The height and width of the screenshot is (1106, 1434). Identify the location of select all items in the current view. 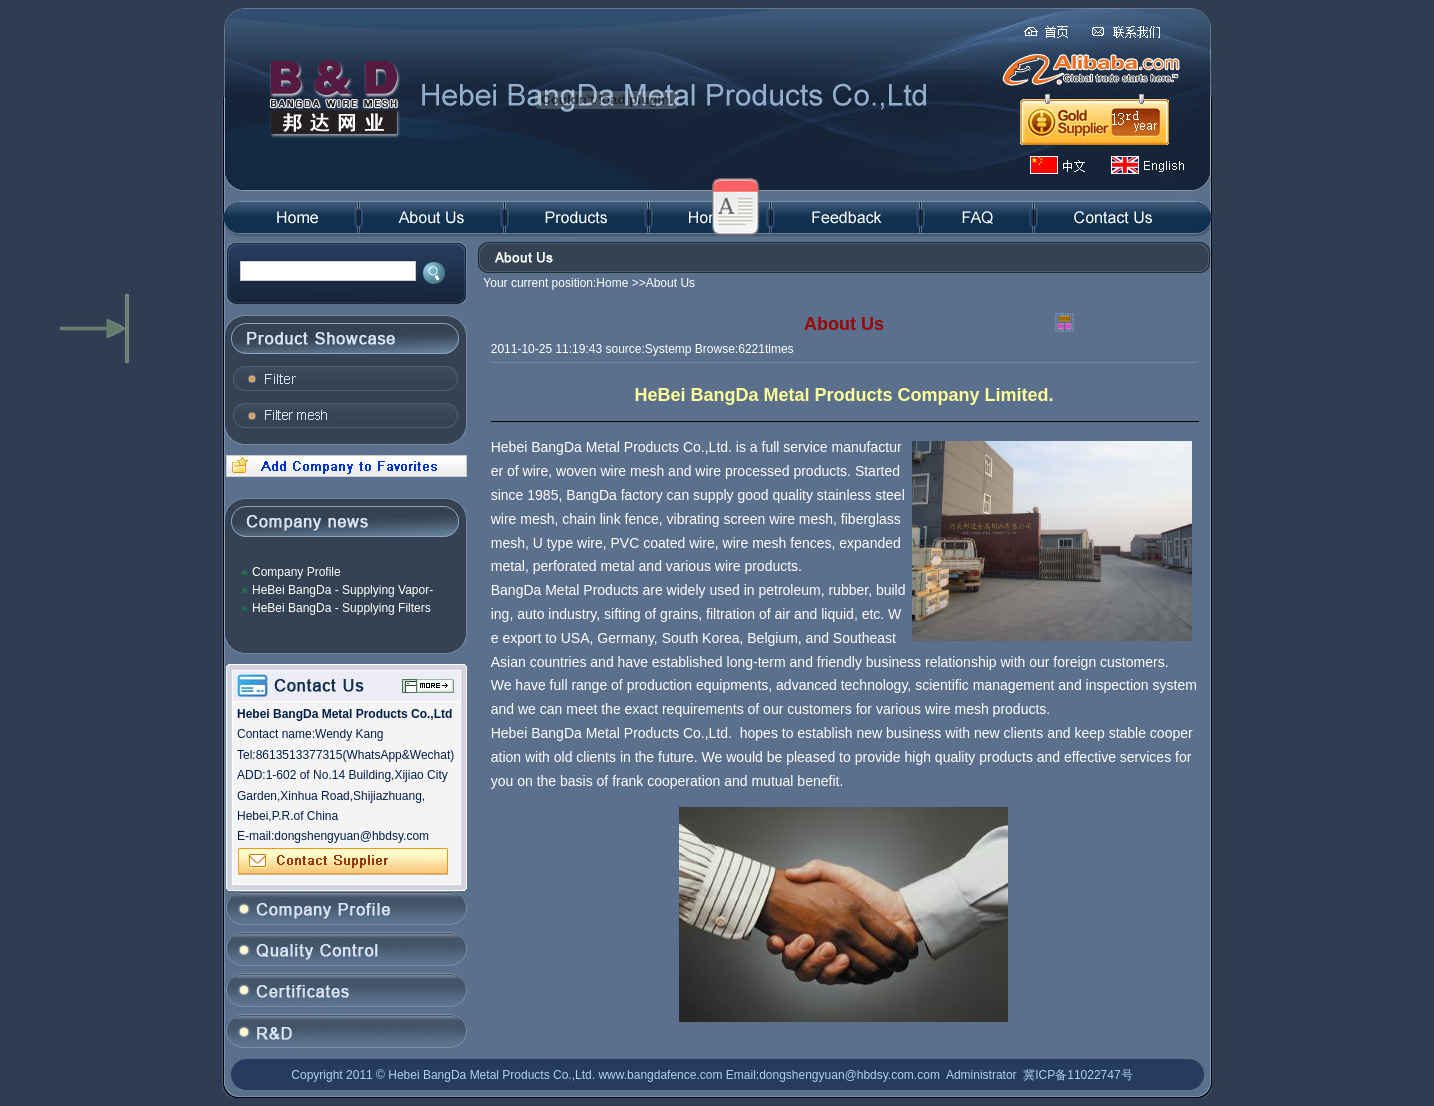
(1064, 322).